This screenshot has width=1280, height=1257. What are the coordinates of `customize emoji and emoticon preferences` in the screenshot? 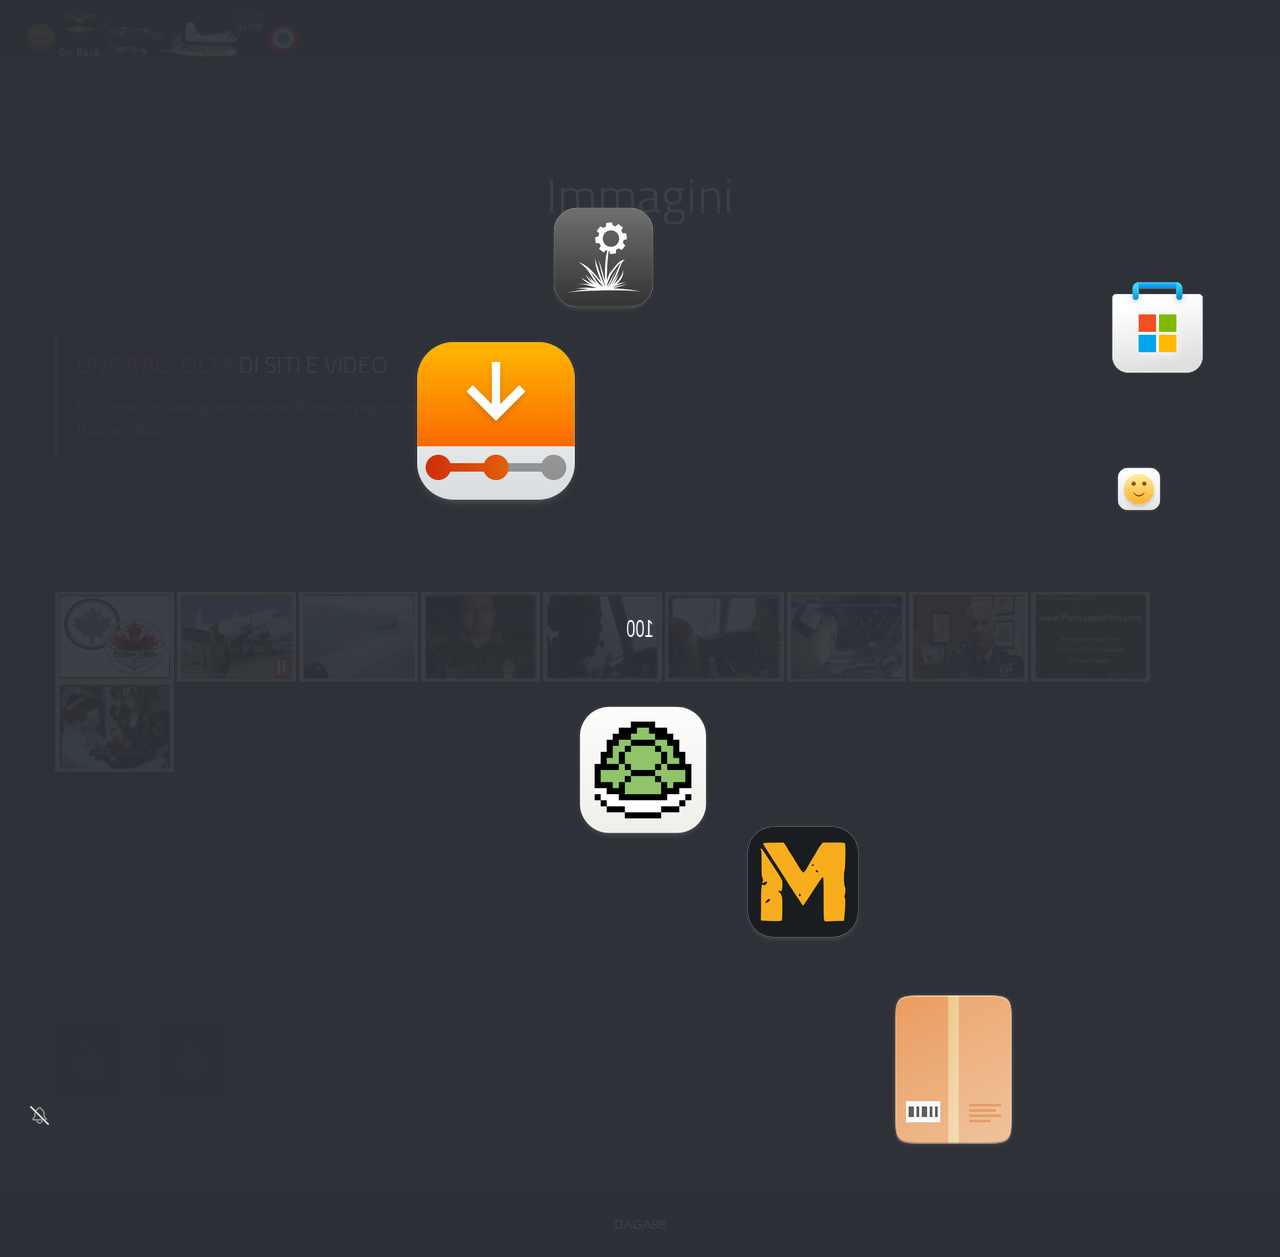 It's located at (1139, 489).